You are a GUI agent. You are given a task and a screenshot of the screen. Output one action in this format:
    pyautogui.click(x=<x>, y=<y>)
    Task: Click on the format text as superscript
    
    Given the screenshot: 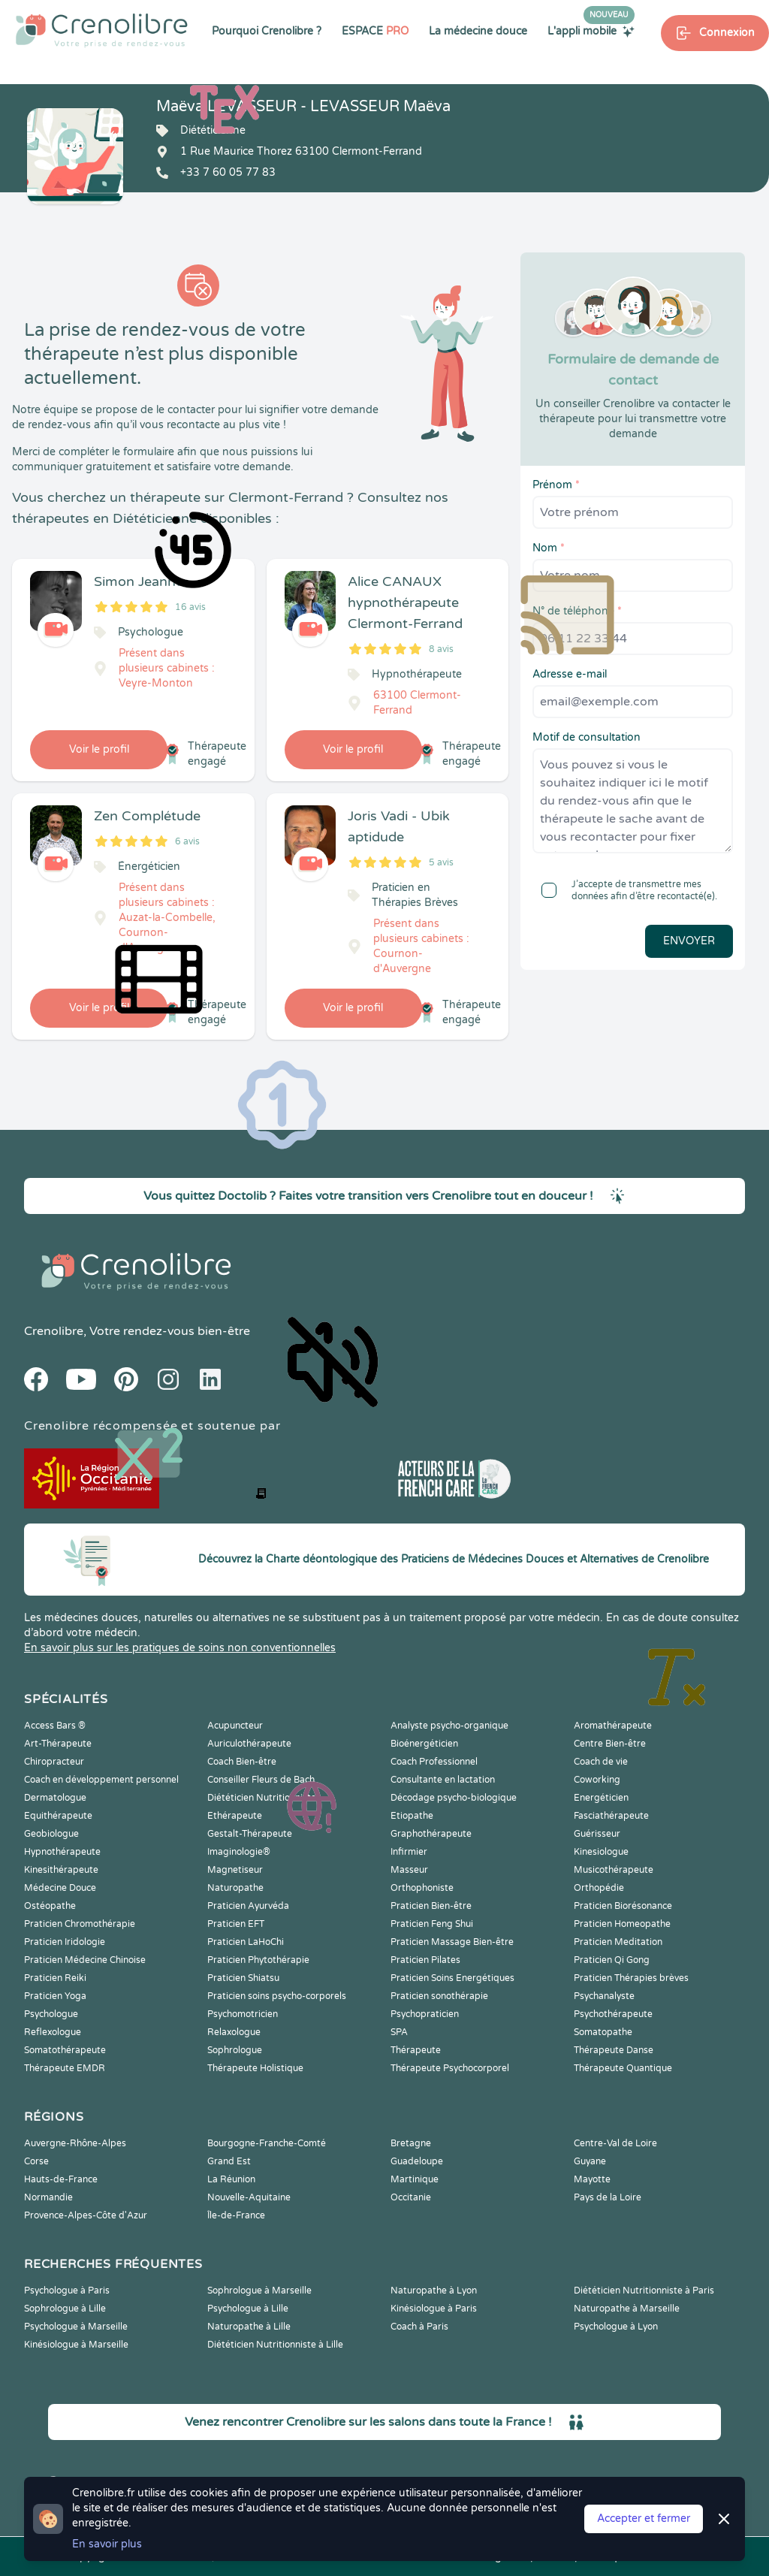 What is the action you would take?
    pyautogui.click(x=145, y=1455)
    